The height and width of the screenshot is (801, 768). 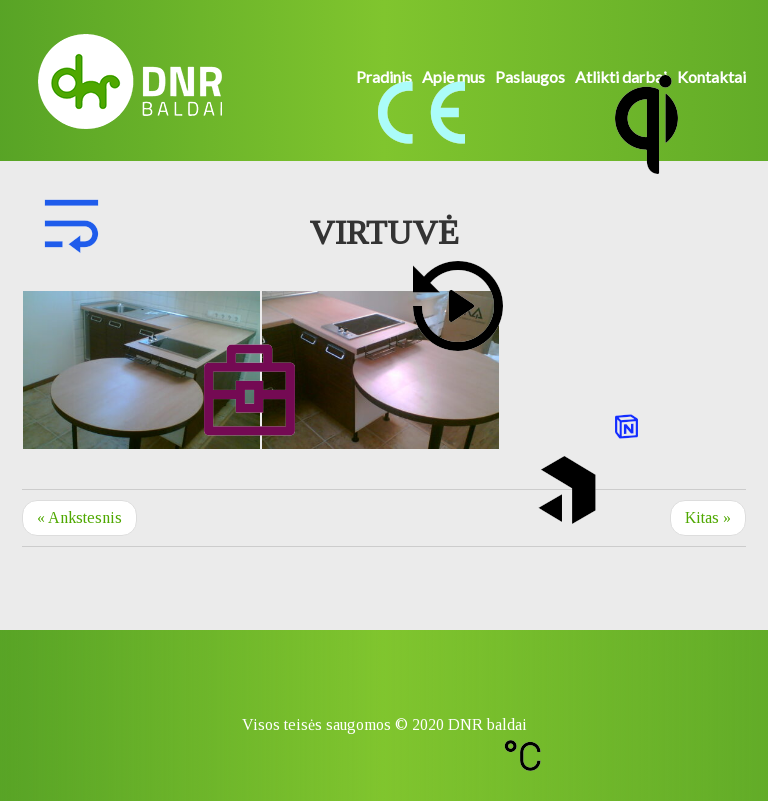 I want to click on payload cms logo, so click(x=567, y=490).